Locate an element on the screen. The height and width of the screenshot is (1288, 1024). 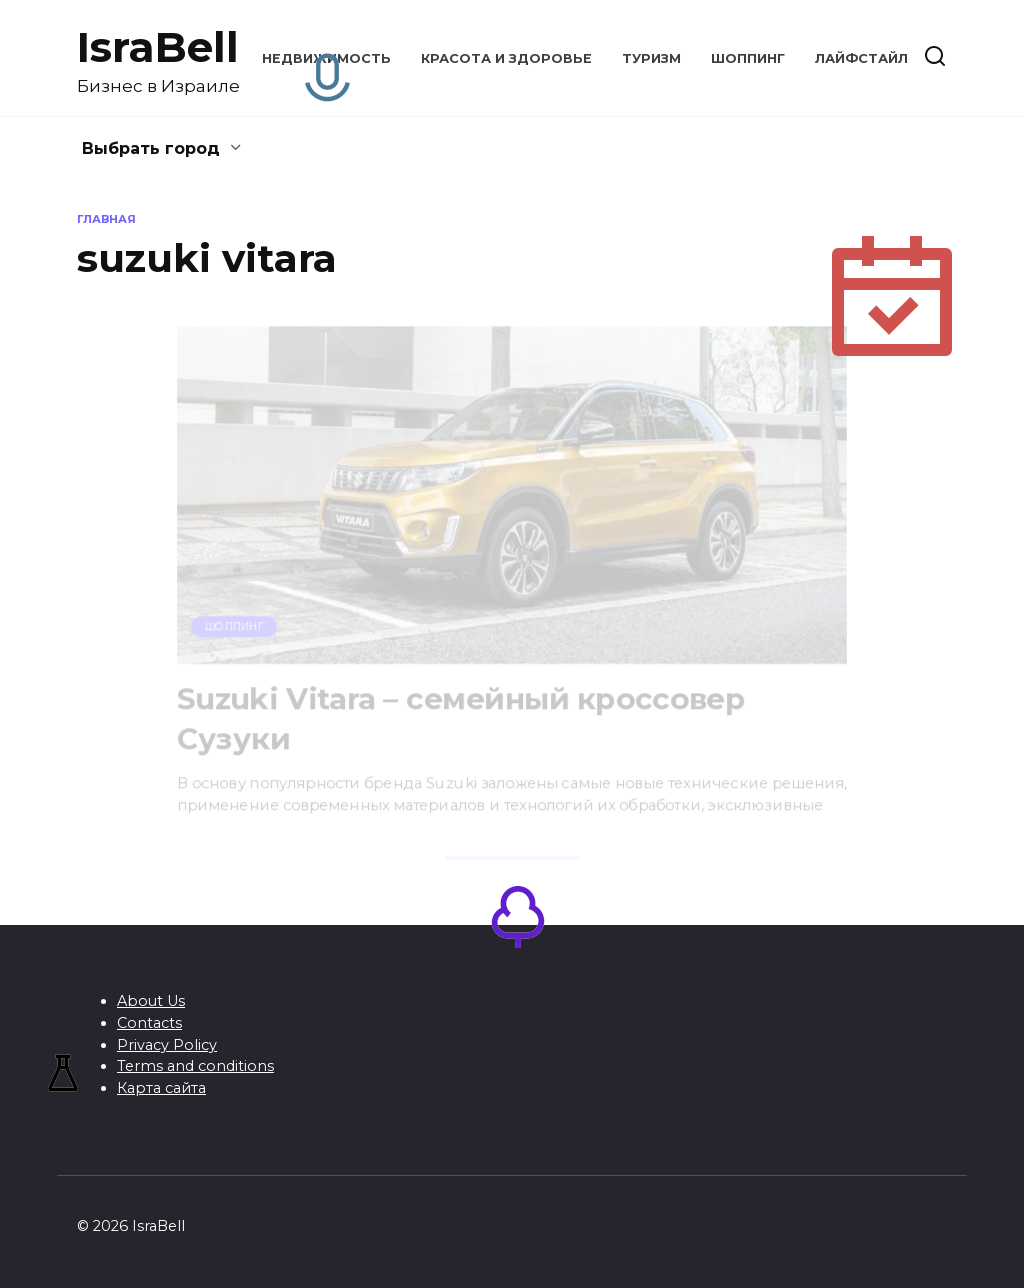
tap to start voice recording is located at coordinates (327, 78).